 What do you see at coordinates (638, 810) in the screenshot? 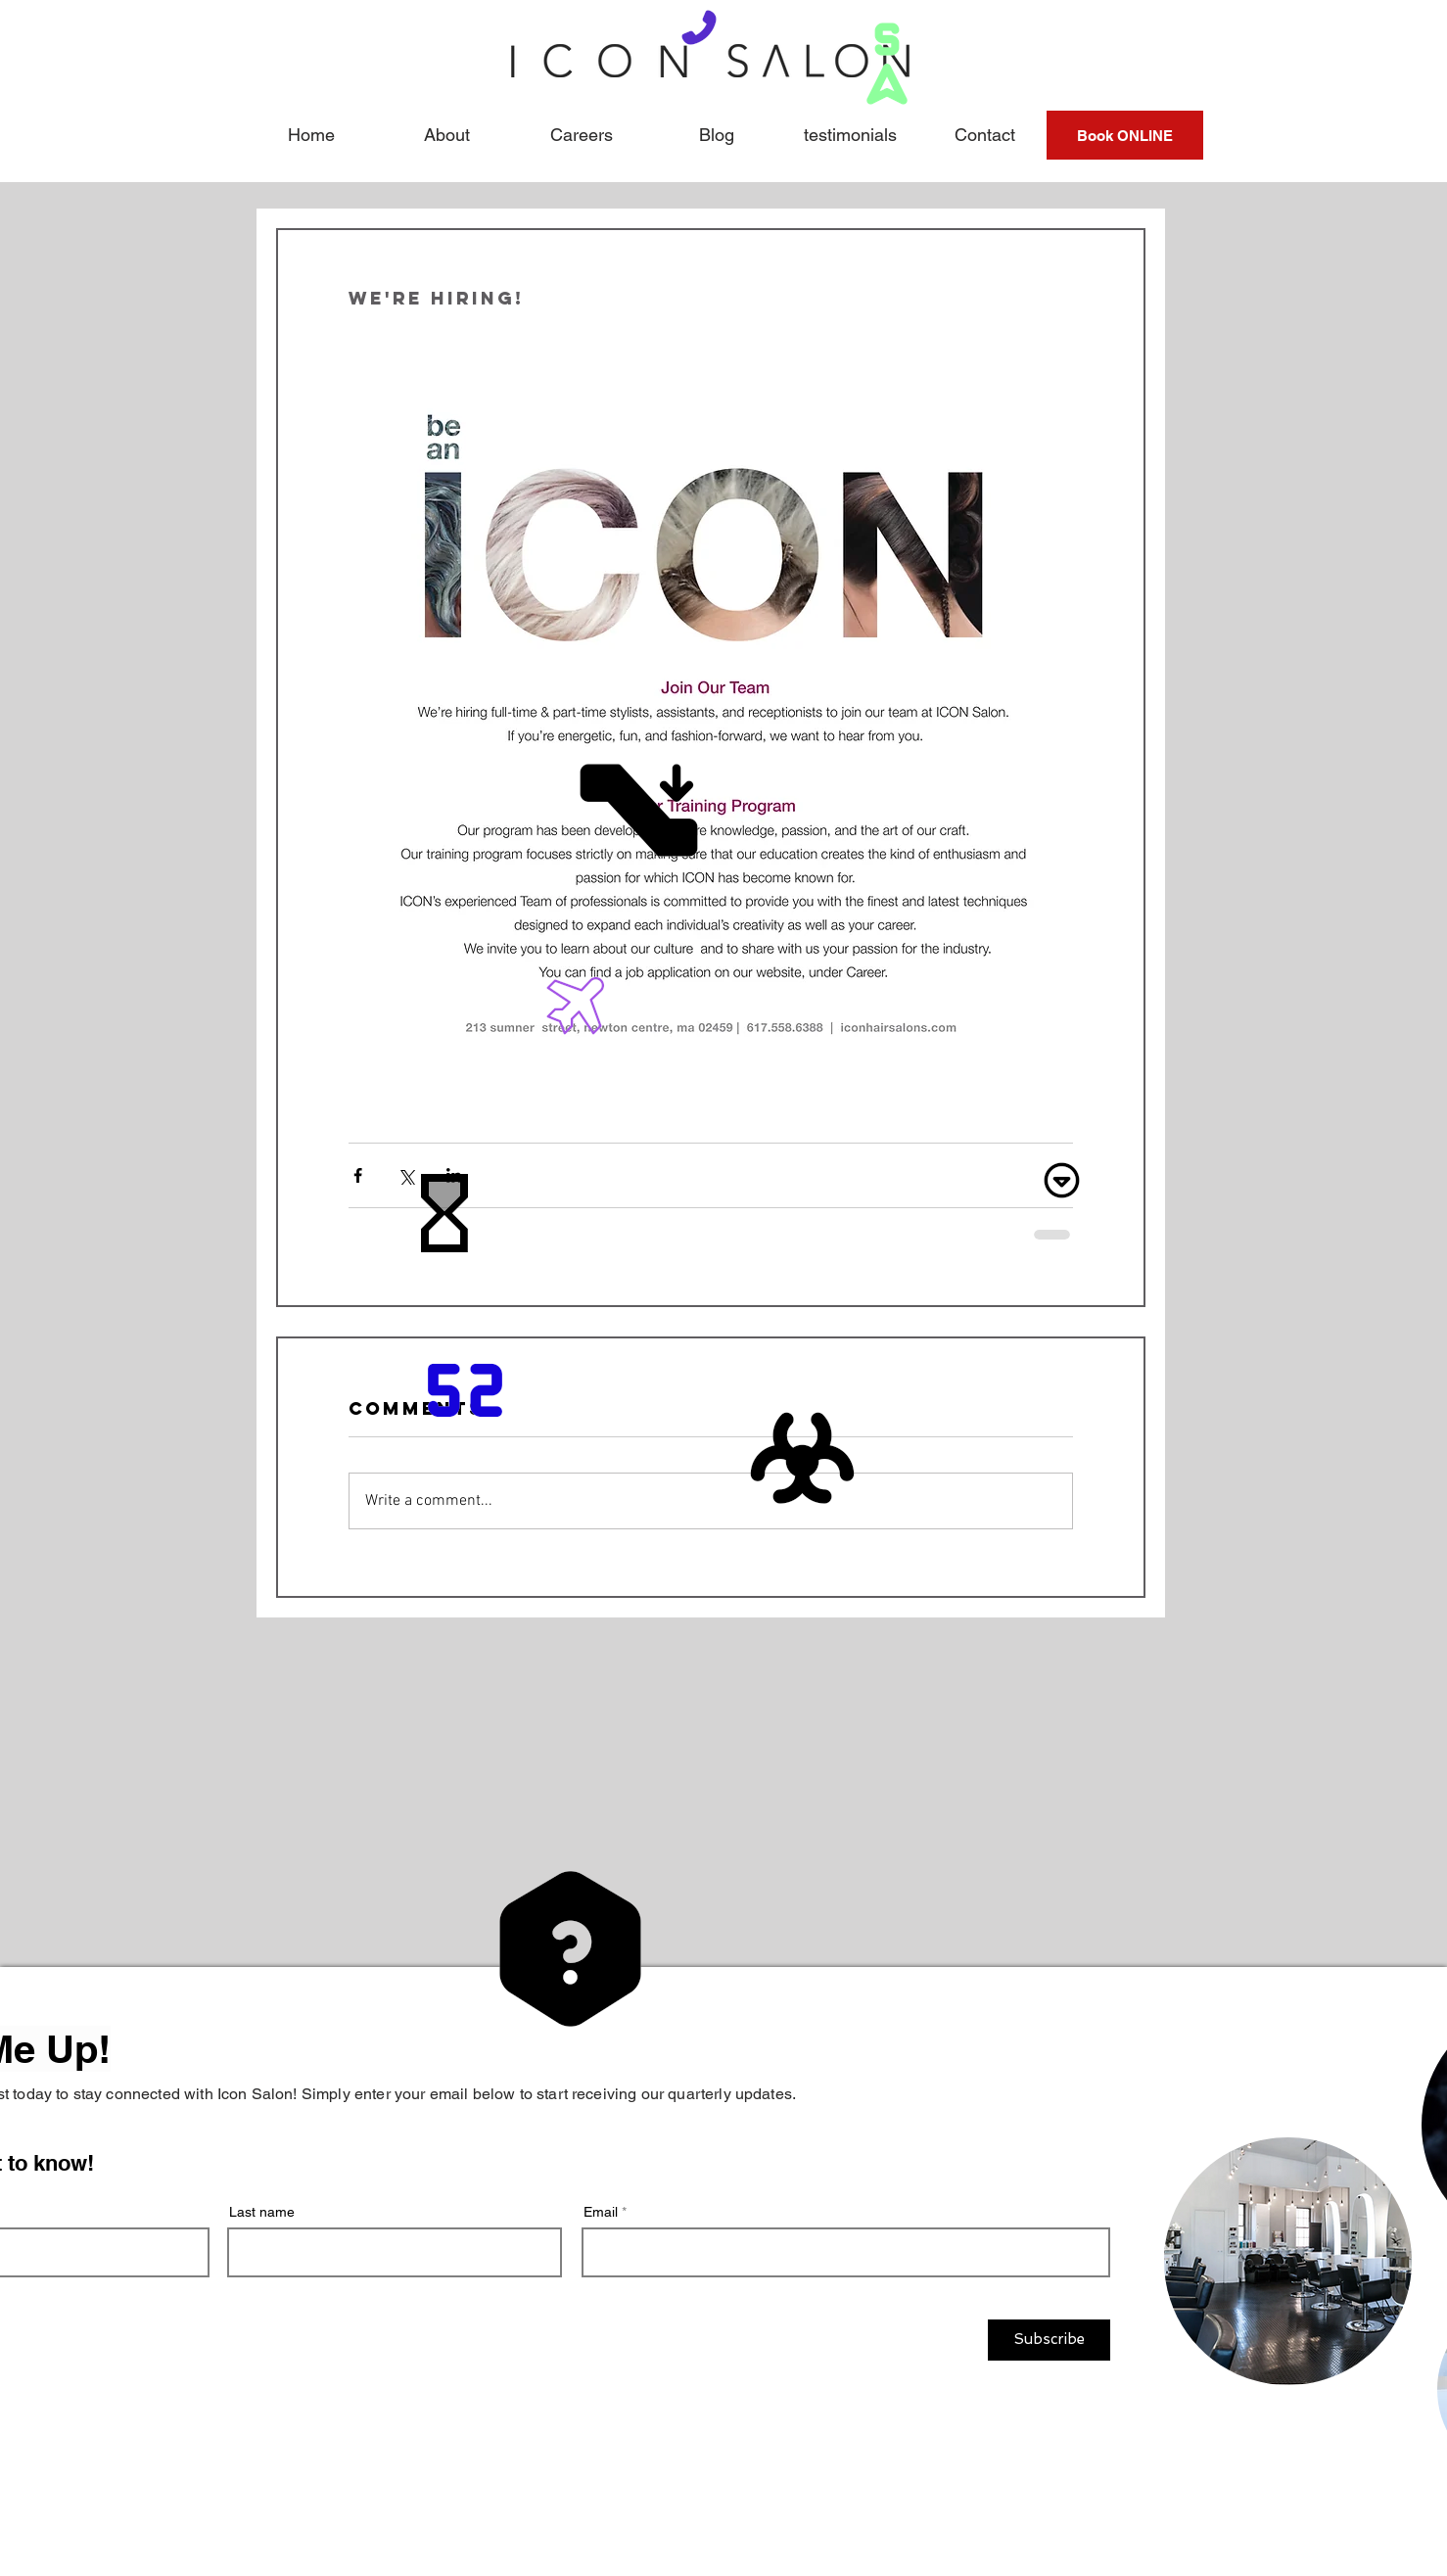
I see `indicates escalator going down` at bounding box center [638, 810].